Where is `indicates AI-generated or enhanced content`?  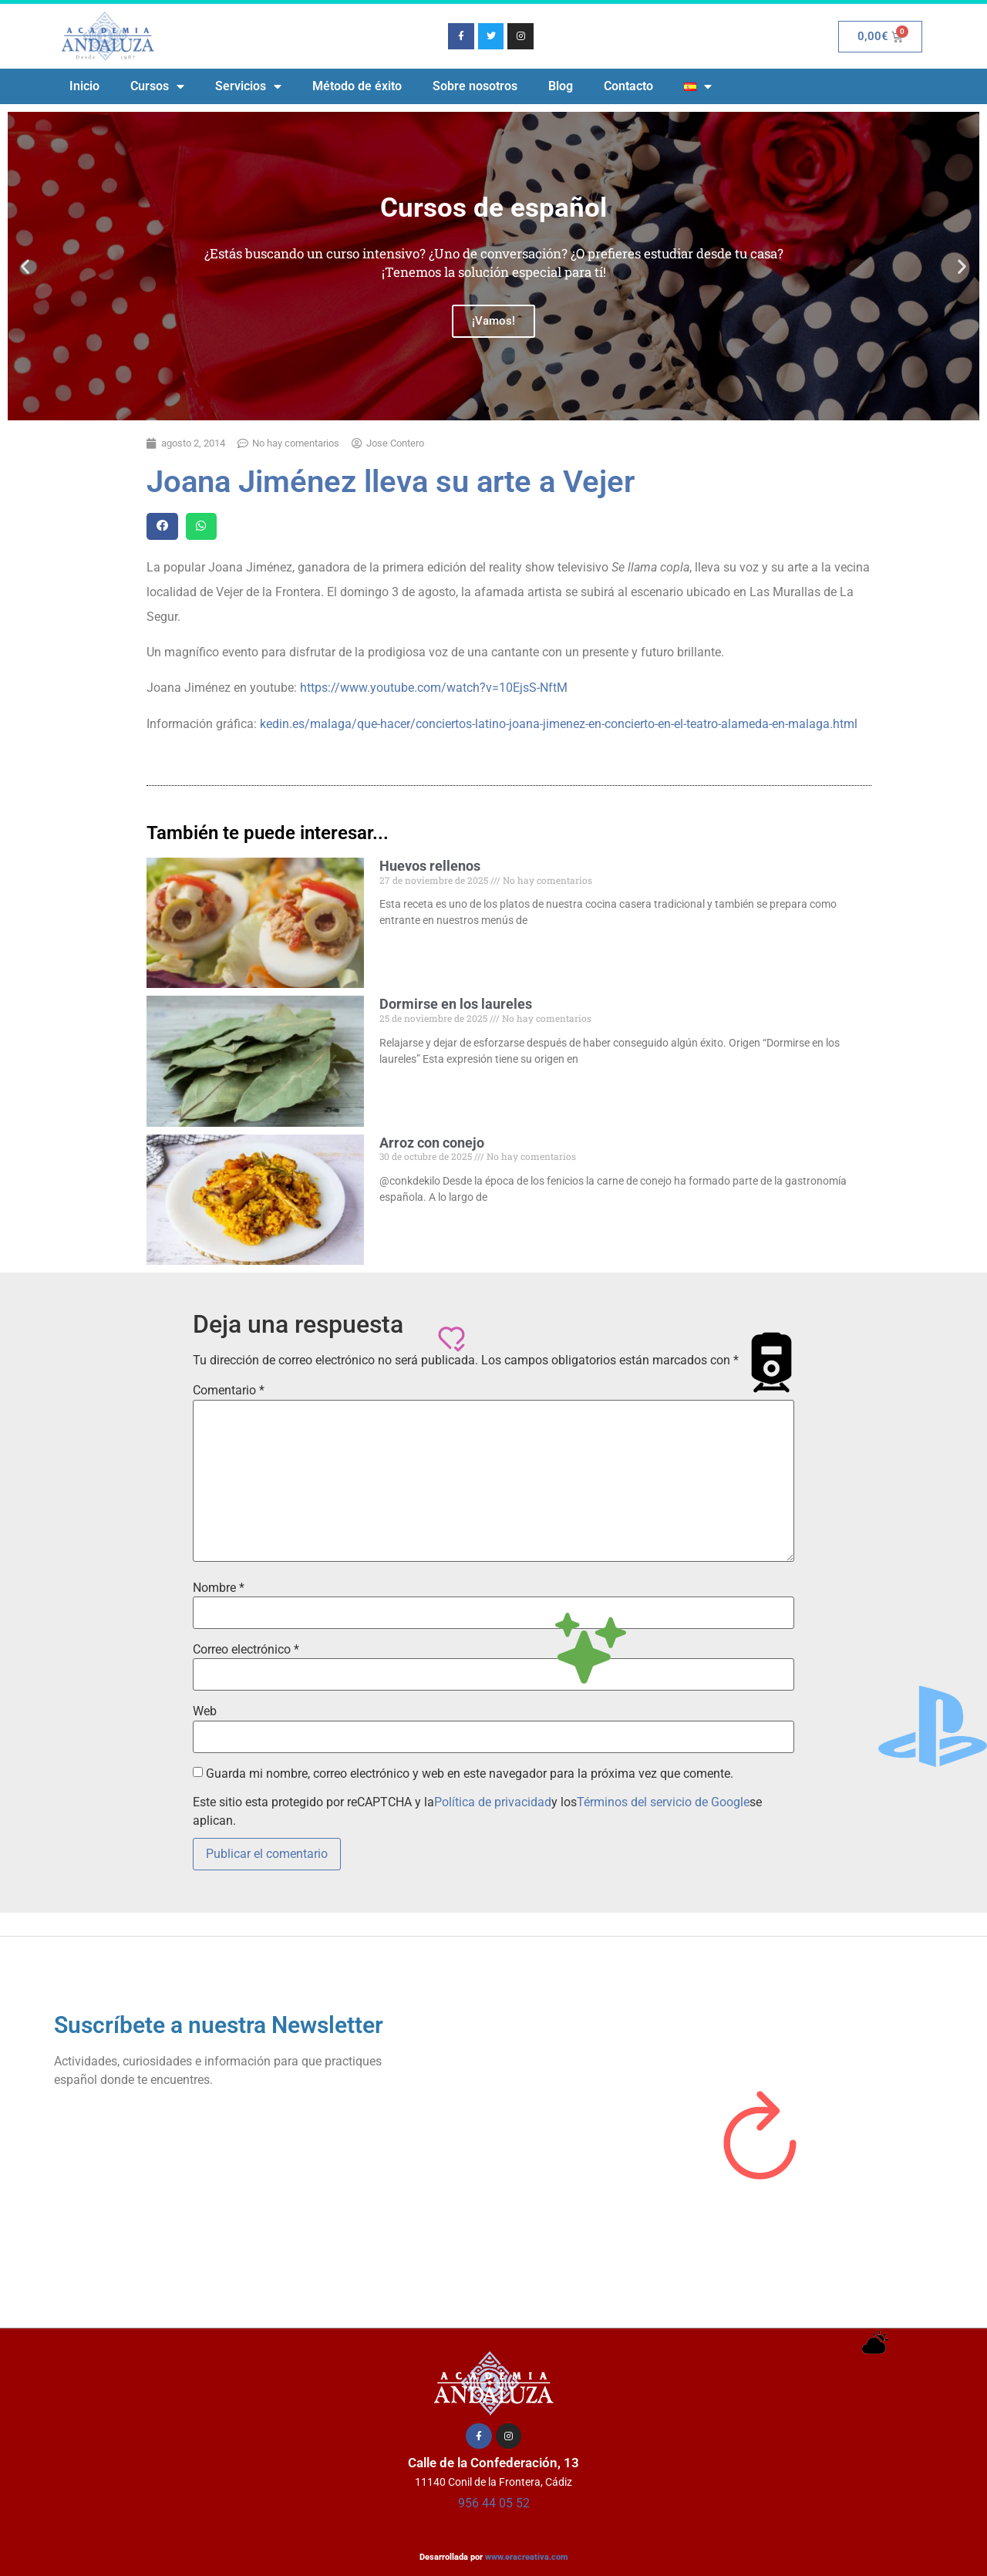 indicates AI-generated or enhanced content is located at coordinates (591, 1648).